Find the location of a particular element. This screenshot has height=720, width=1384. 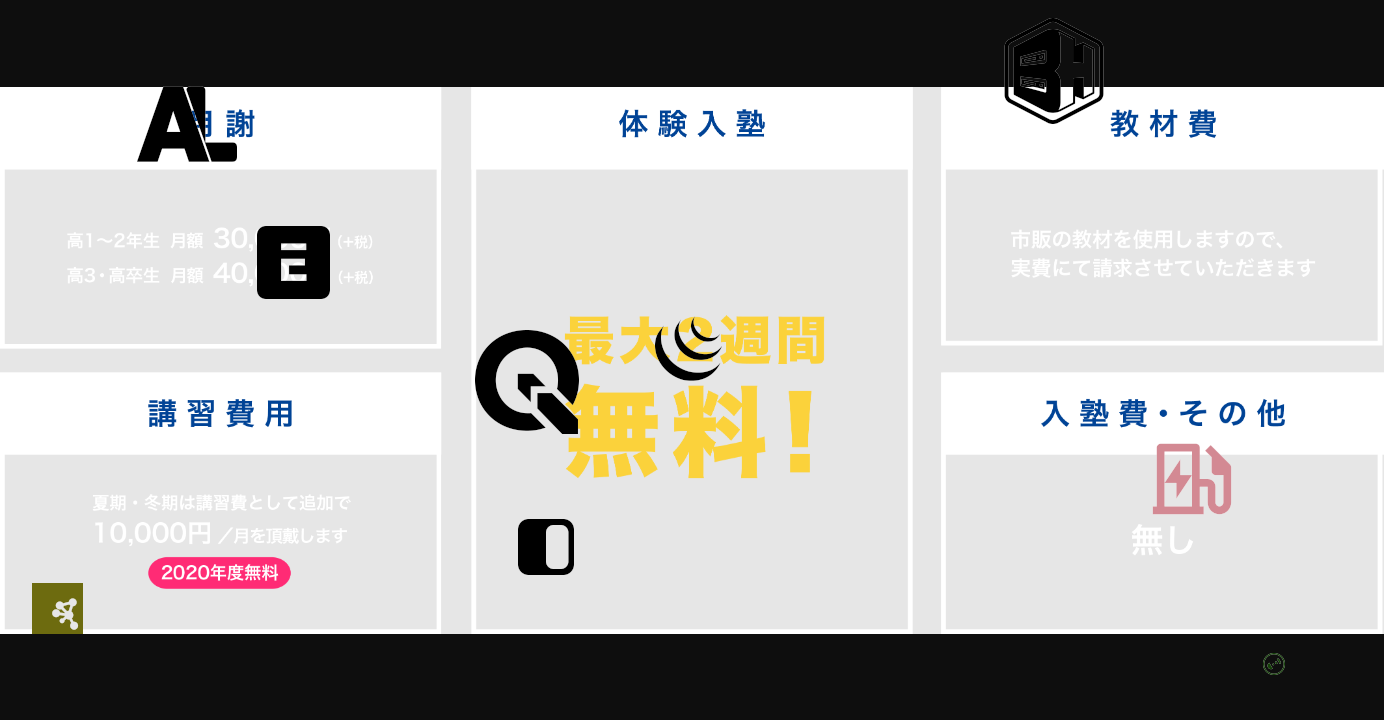

open ERPNext application is located at coordinates (293, 262).